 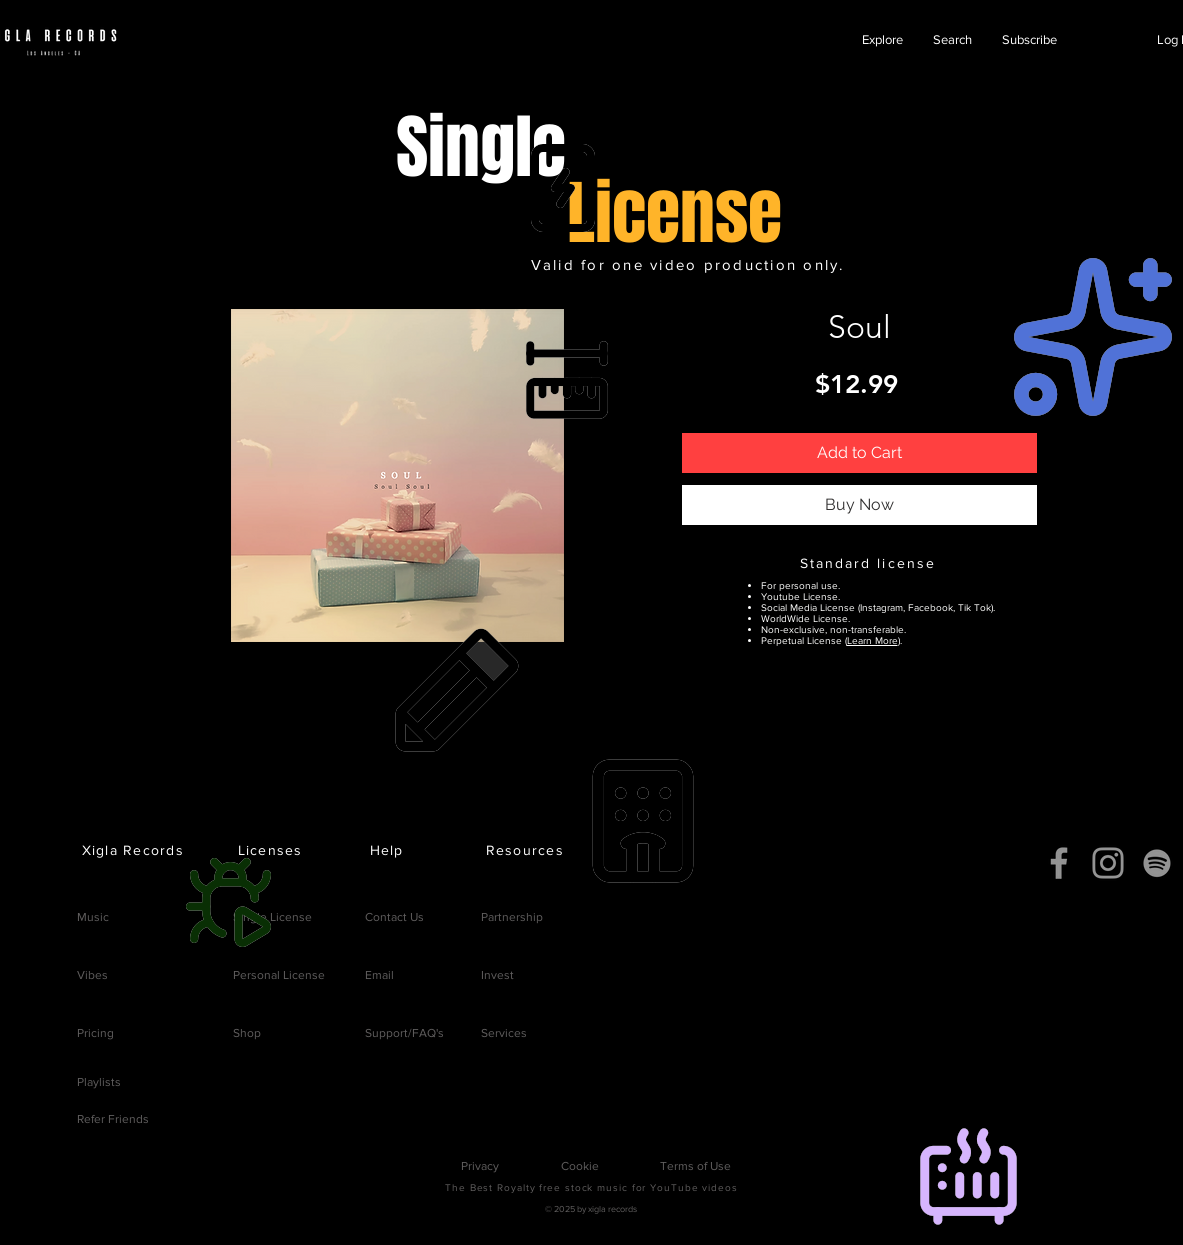 I want to click on start debugging session, so click(x=230, y=902).